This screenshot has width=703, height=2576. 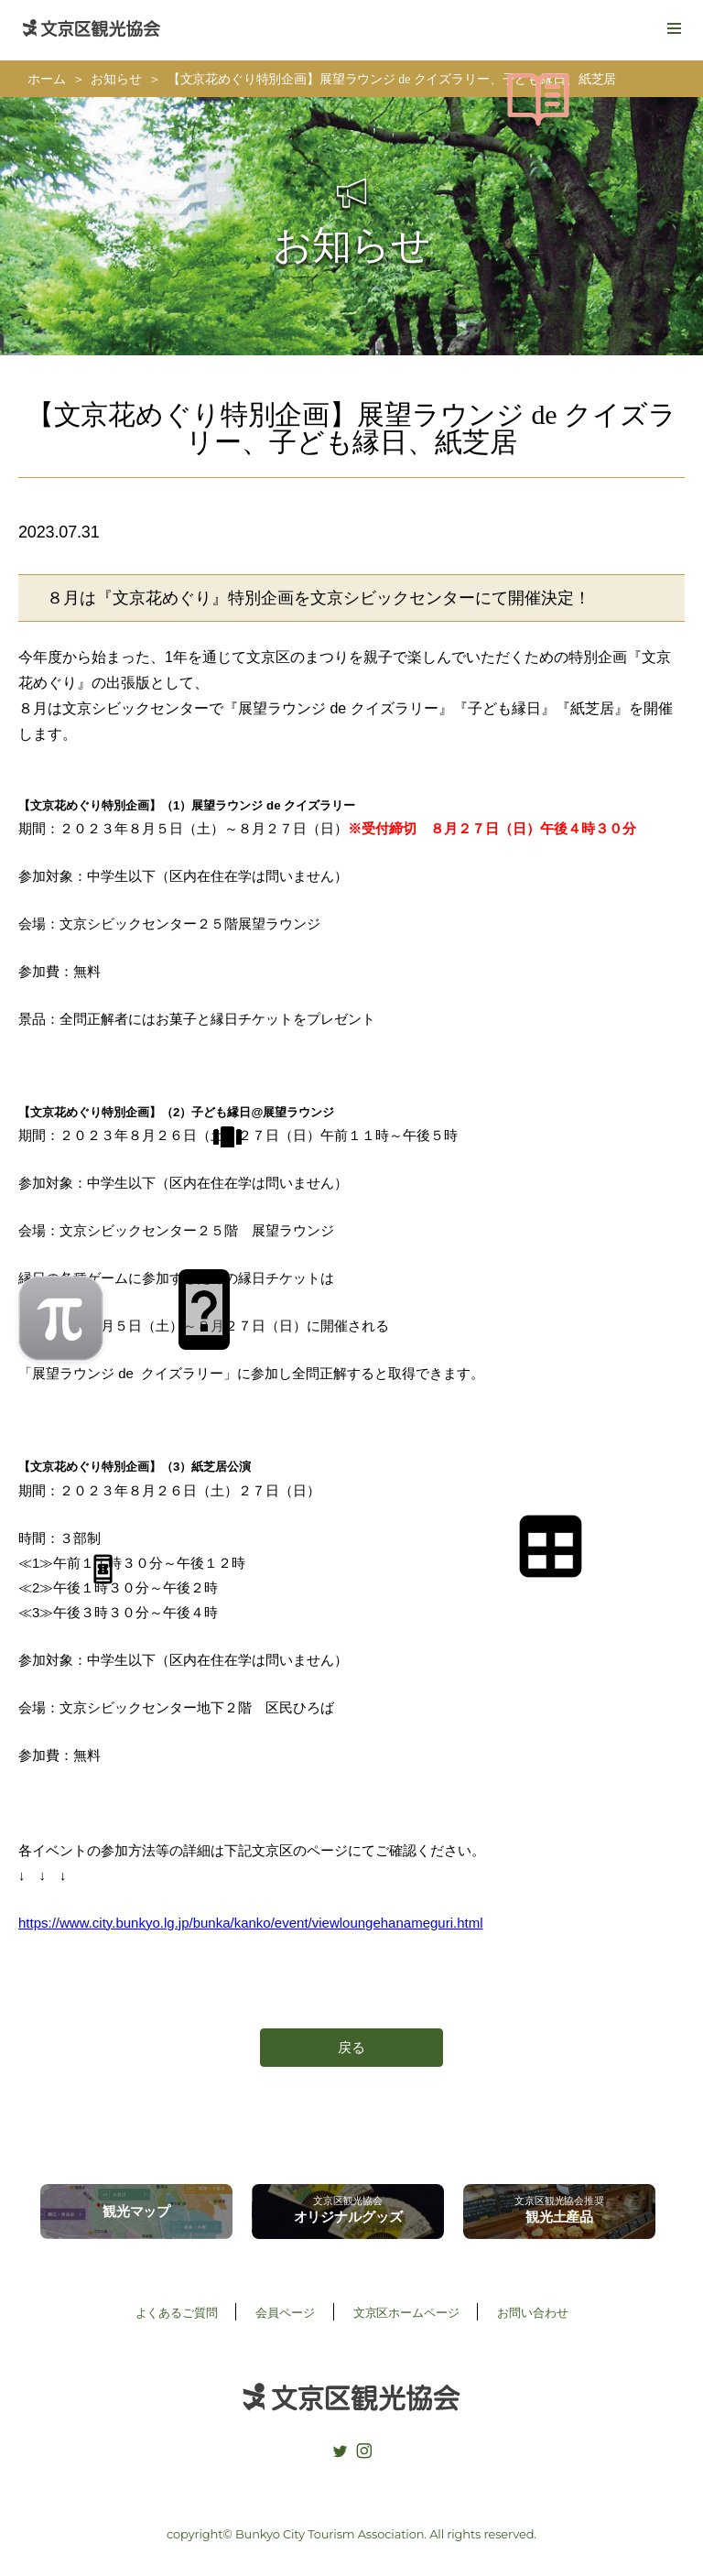 I want to click on open mathematics or calculator application, so click(x=60, y=1318).